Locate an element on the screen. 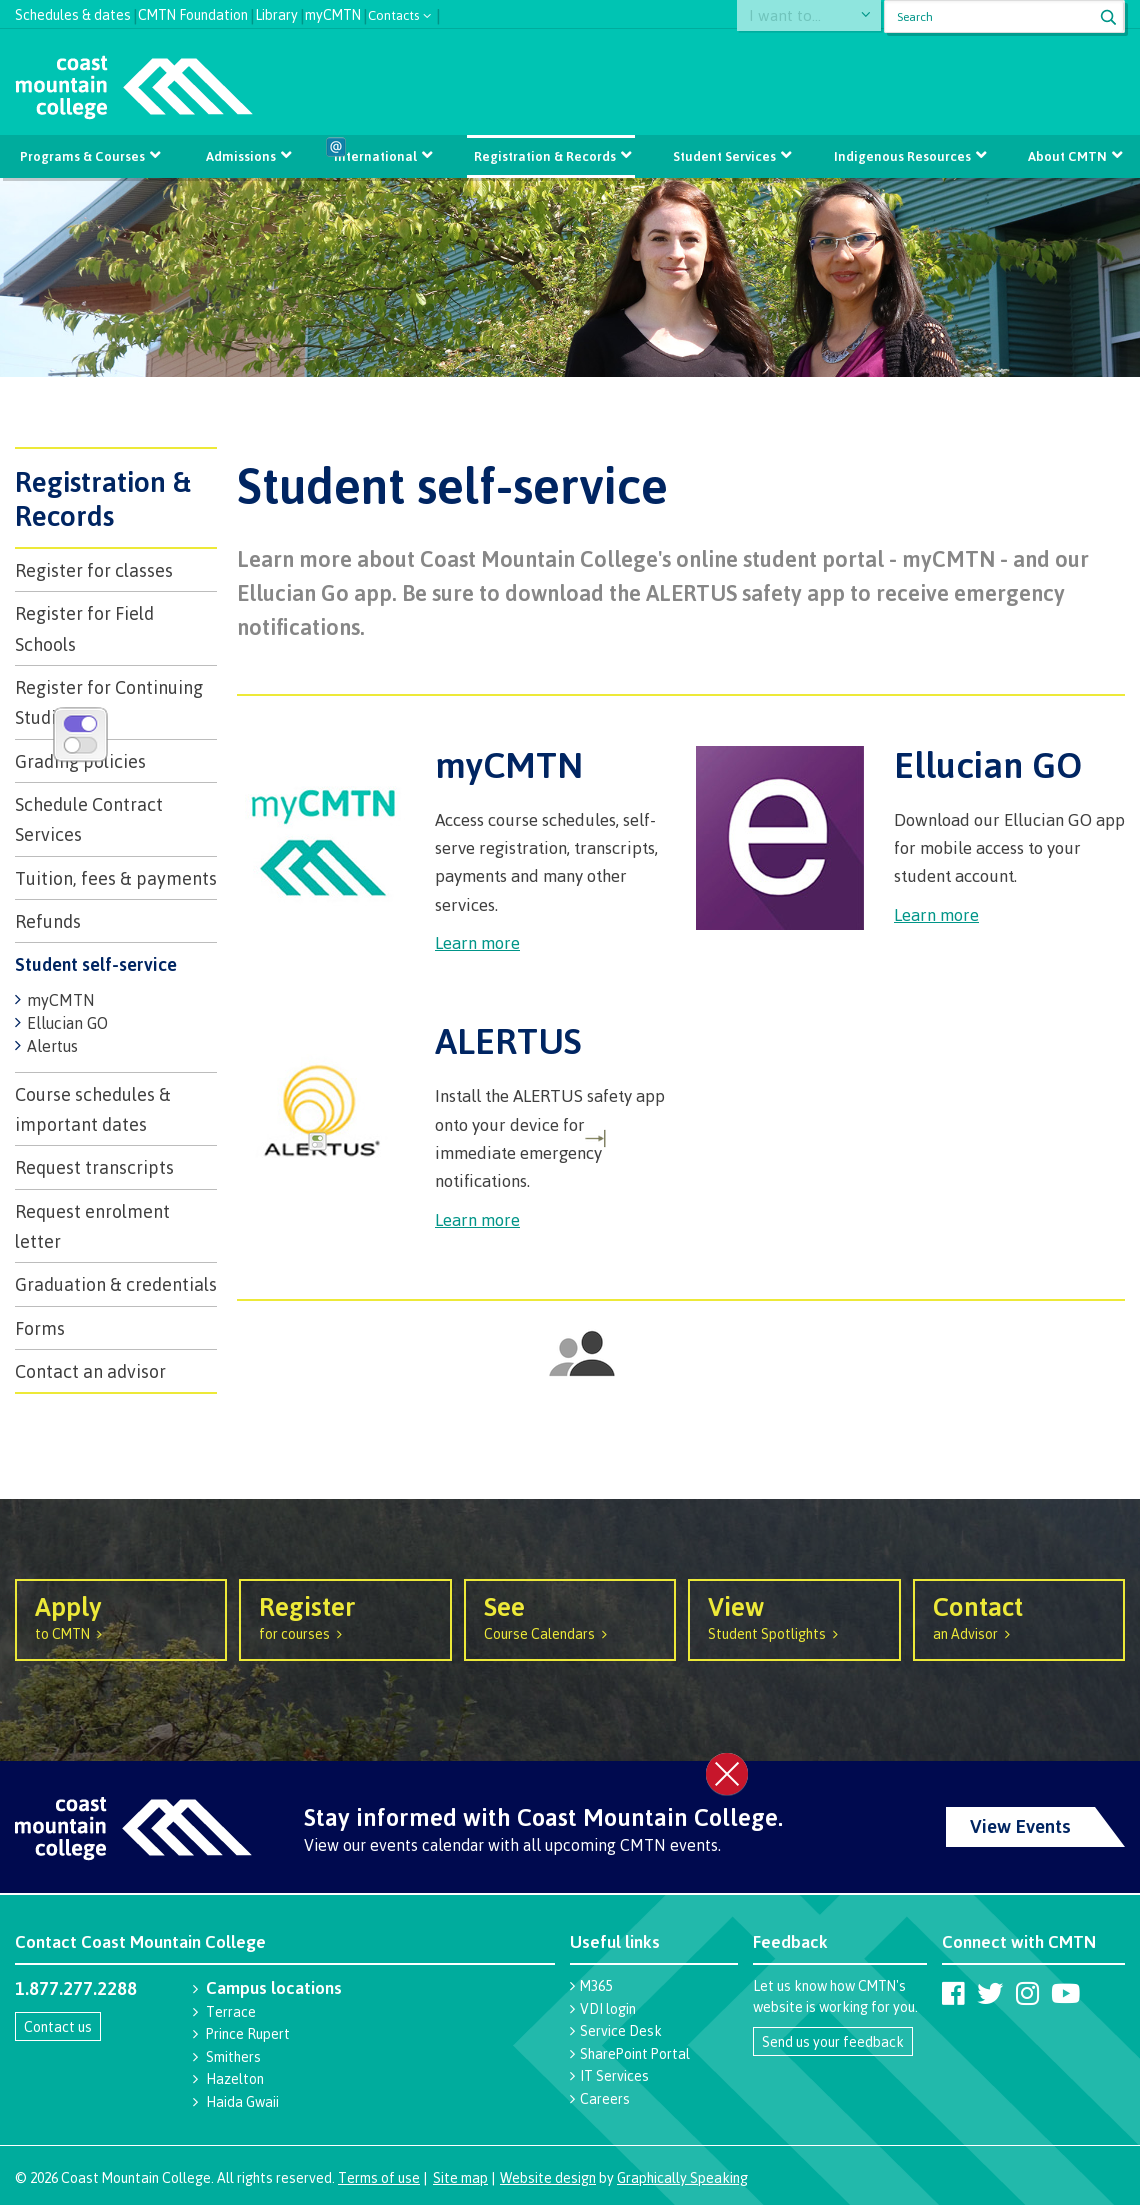 The height and width of the screenshot is (2205, 1140). view group or shared folder is located at coordinates (582, 1347).